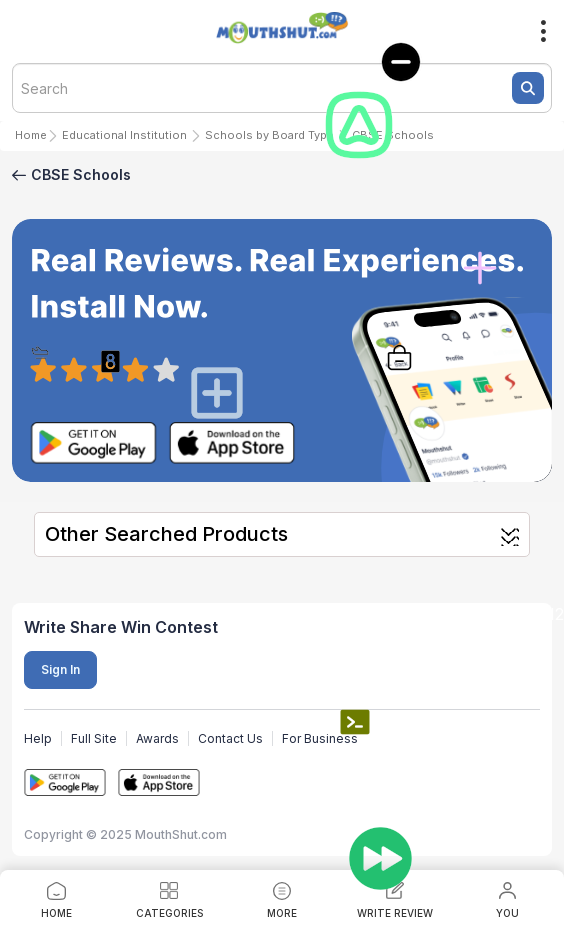 The image size is (564, 928). I want to click on open command line terminal, so click(355, 722).